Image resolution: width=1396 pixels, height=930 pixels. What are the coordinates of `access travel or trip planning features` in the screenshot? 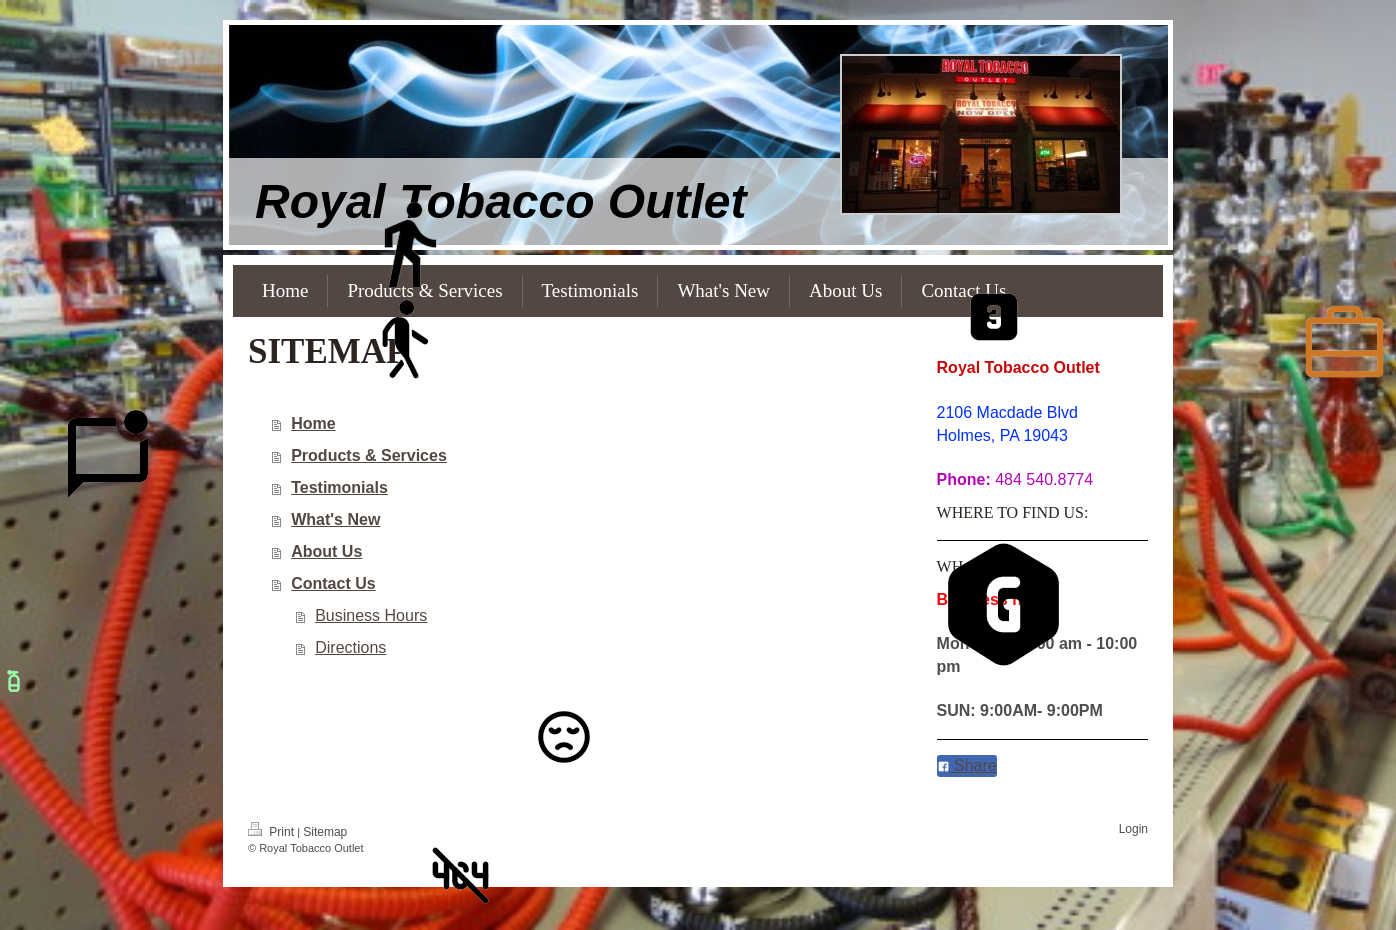 It's located at (1344, 344).